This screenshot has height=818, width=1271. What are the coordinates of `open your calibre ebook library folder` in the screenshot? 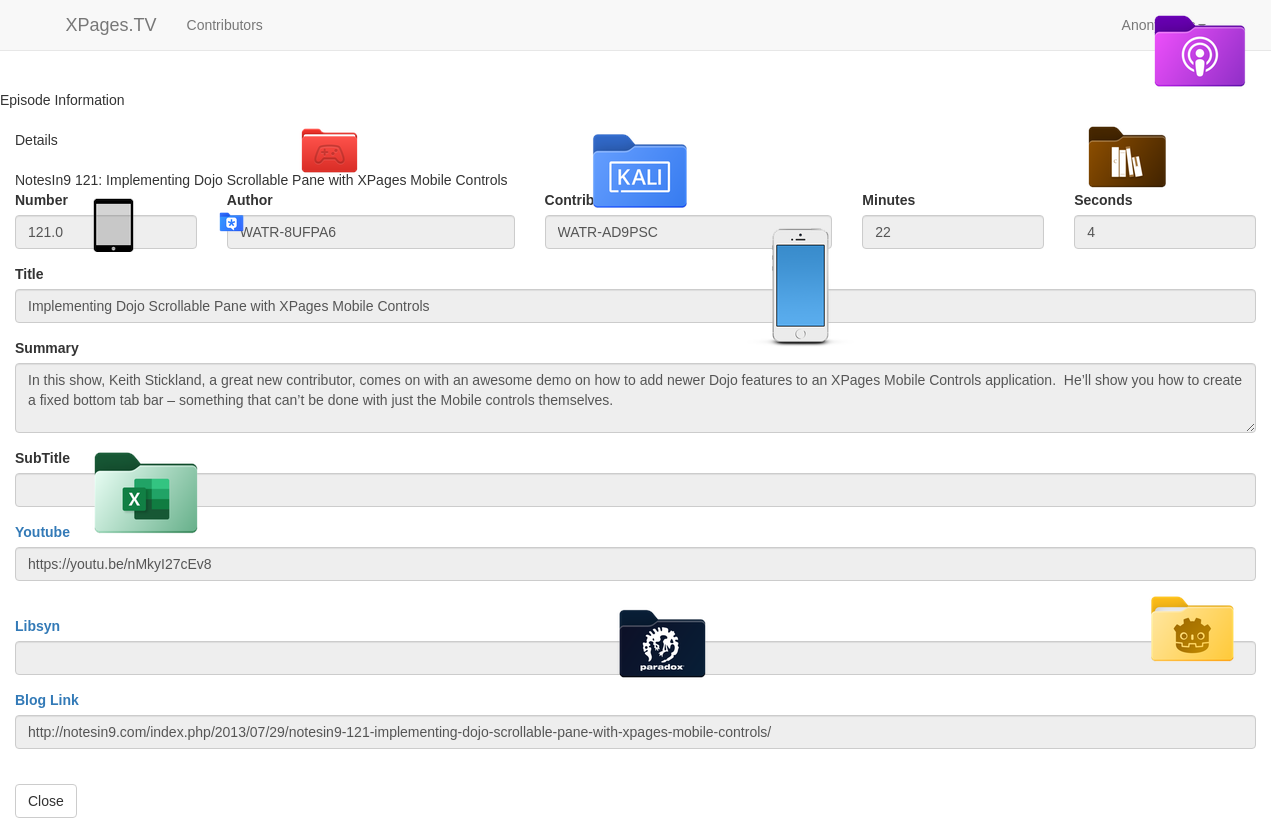 It's located at (1127, 159).